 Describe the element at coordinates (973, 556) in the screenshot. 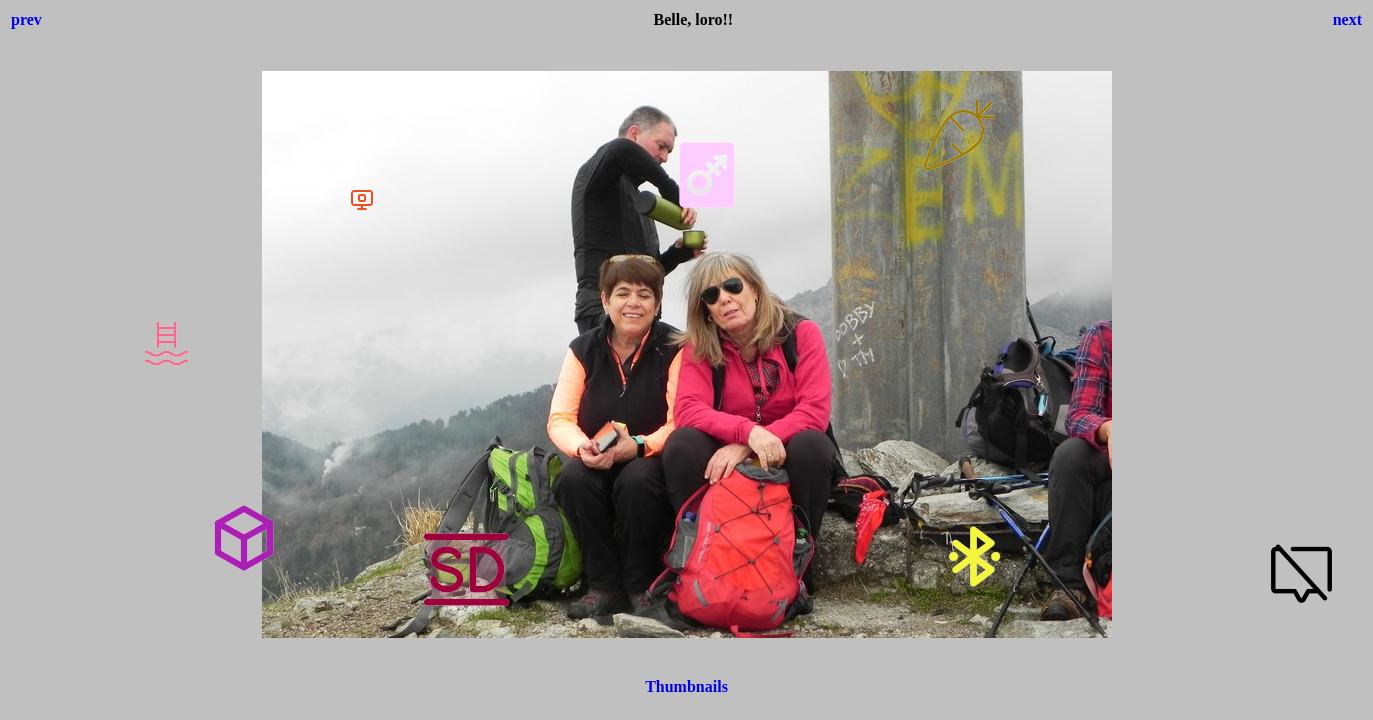

I see `indicates bluetooth is connected to a device` at that location.